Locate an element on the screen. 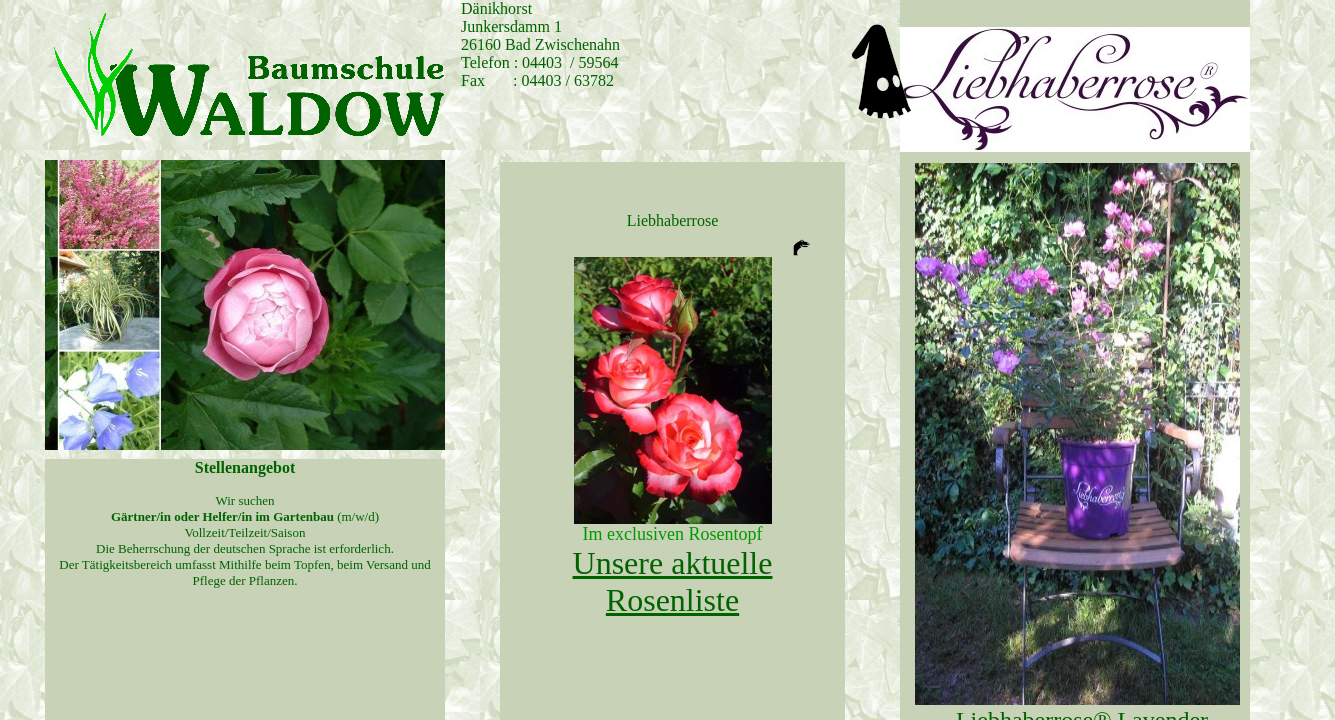 The height and width of the screenshot is (720, 1335). select cultist character class is located at coordinates (881, 71).